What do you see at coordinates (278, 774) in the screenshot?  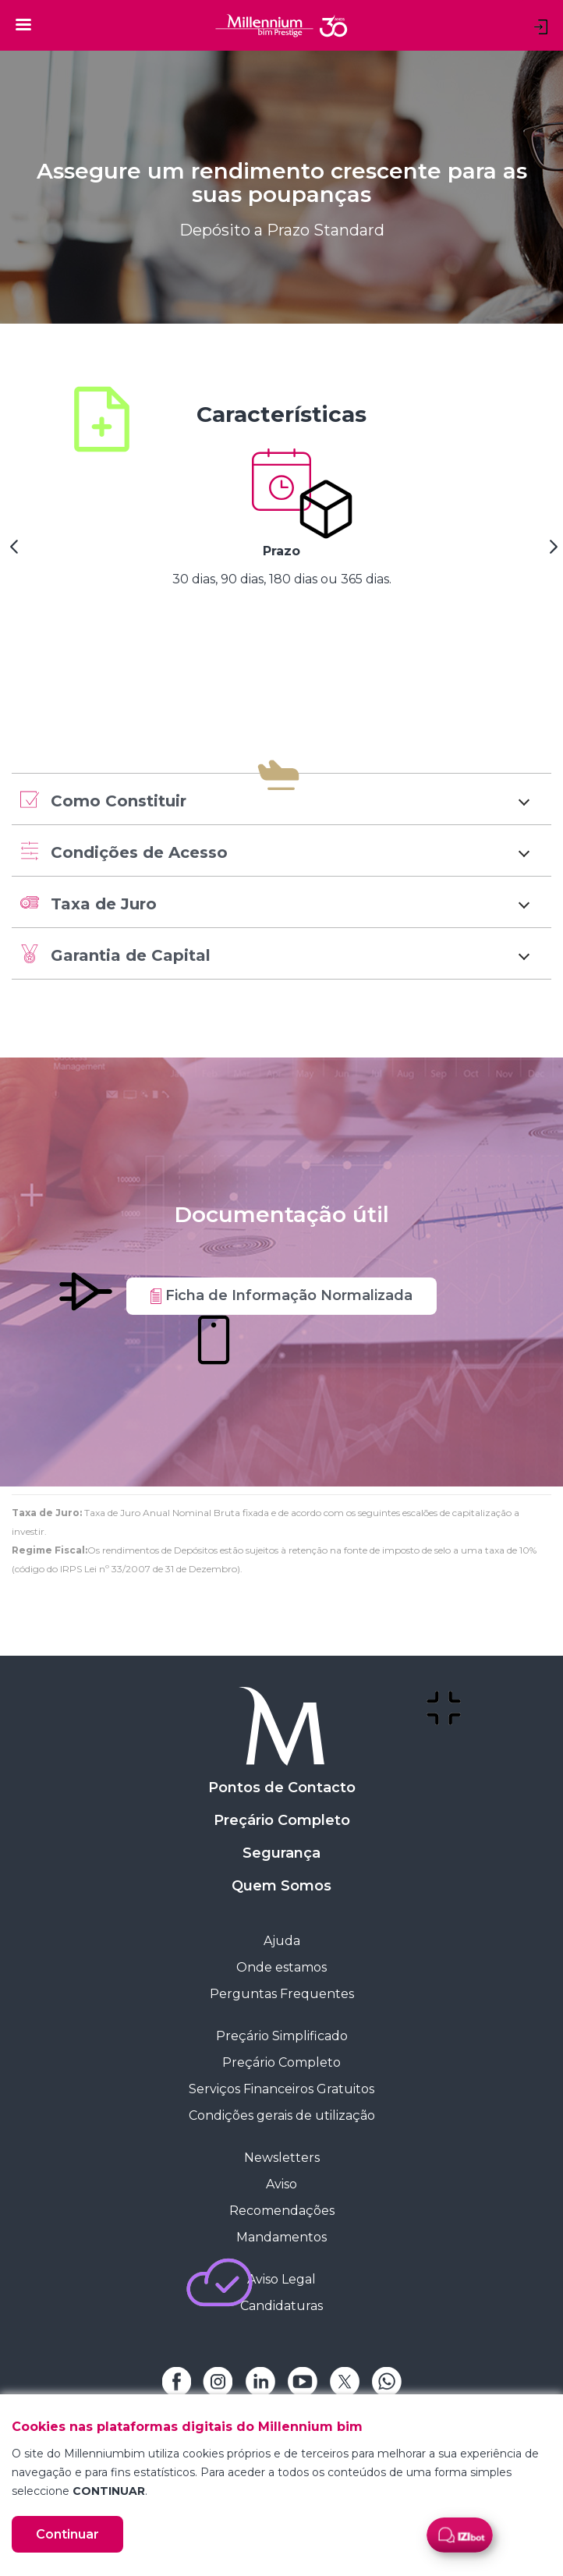 I see `indicates flight mode is active` at bounding box center [278, 774].